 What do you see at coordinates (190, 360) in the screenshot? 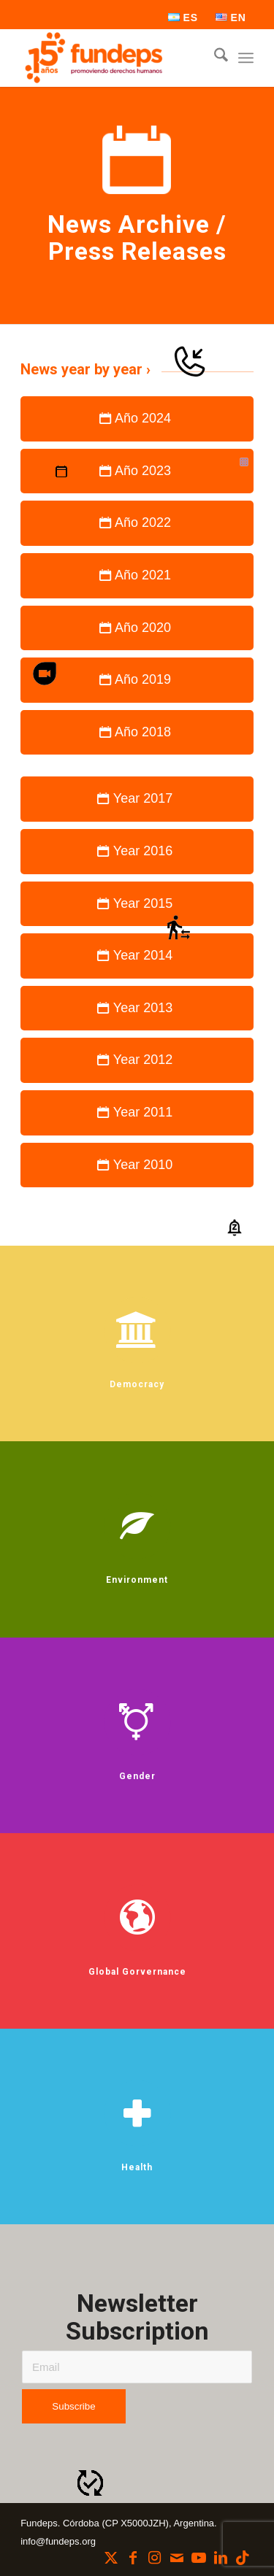
I see `indicates an incoming phone call` at bounding box center [190, 360].